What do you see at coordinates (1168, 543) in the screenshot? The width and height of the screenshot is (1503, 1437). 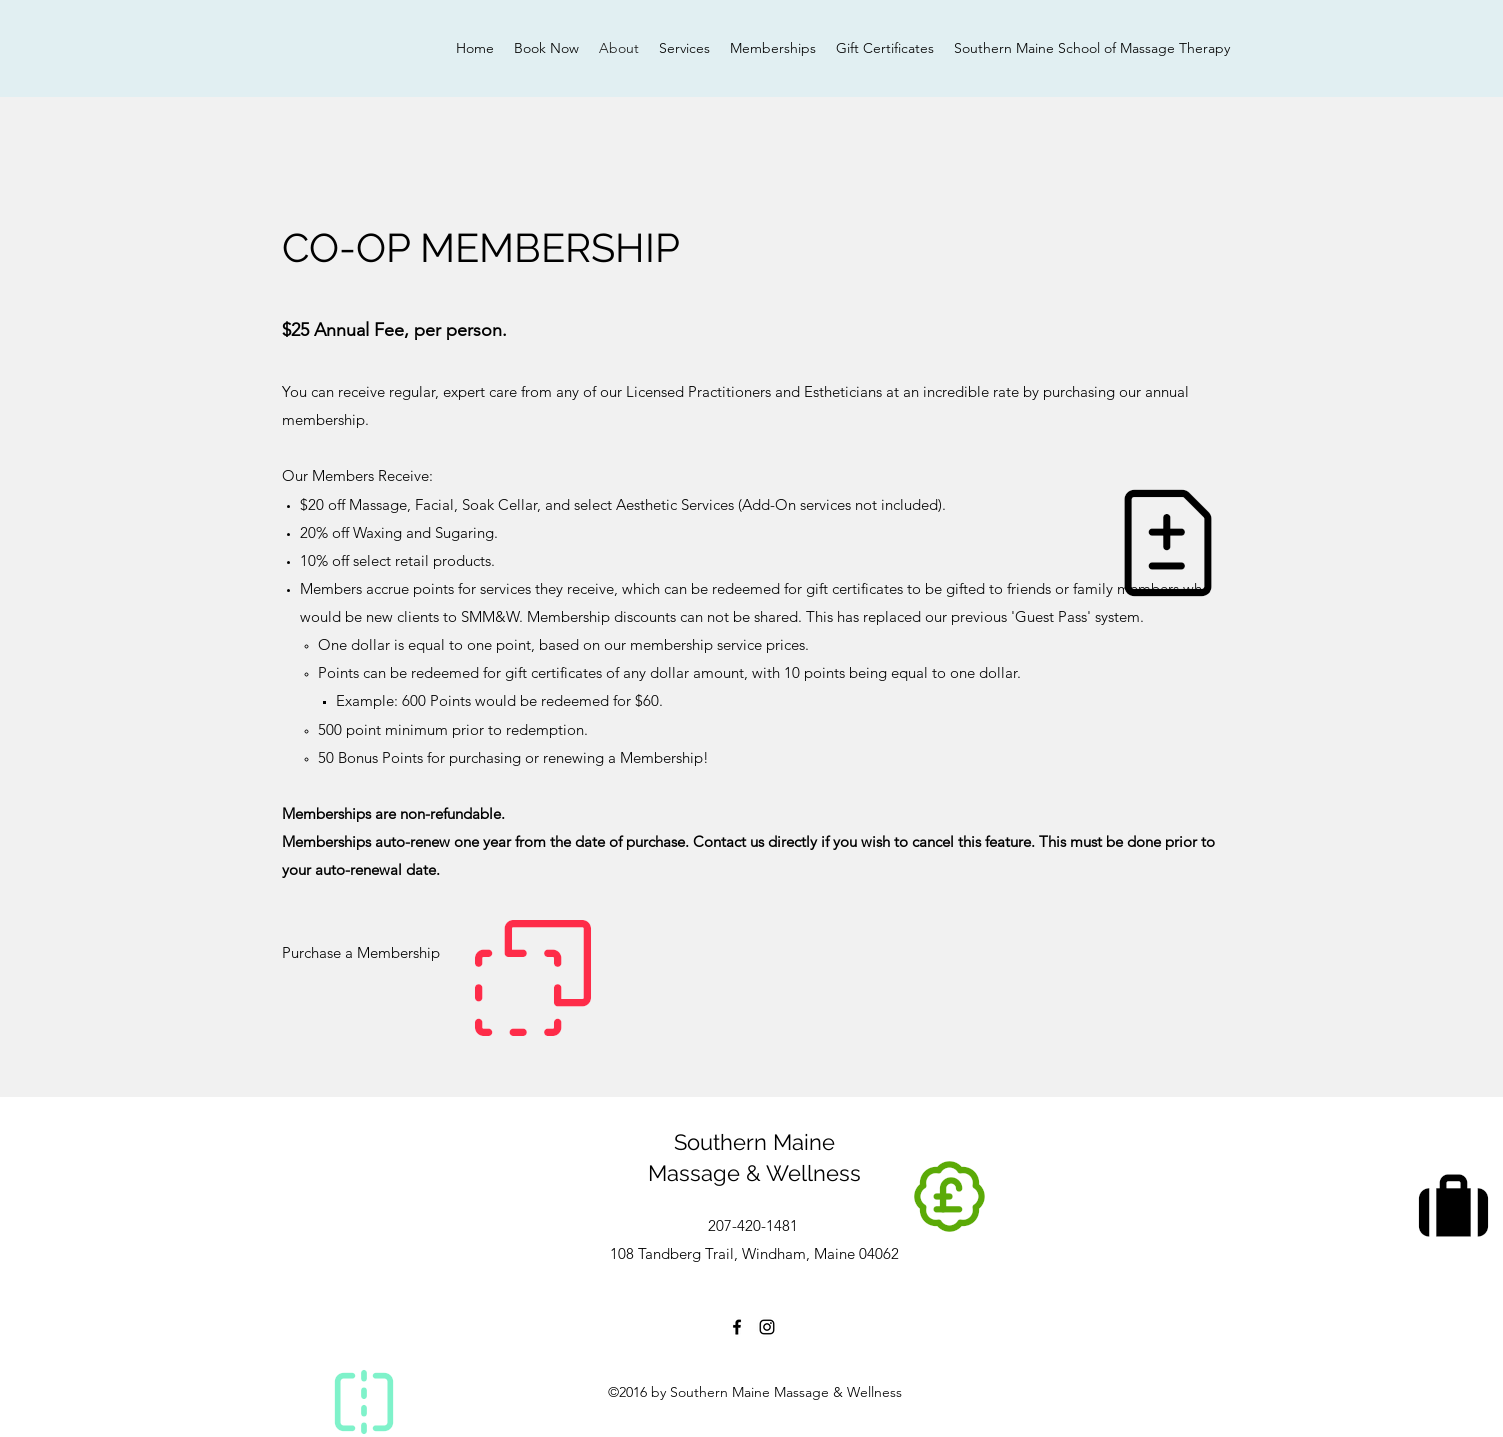 I see `view file differences or changes` at bounding box center [1168, 543].